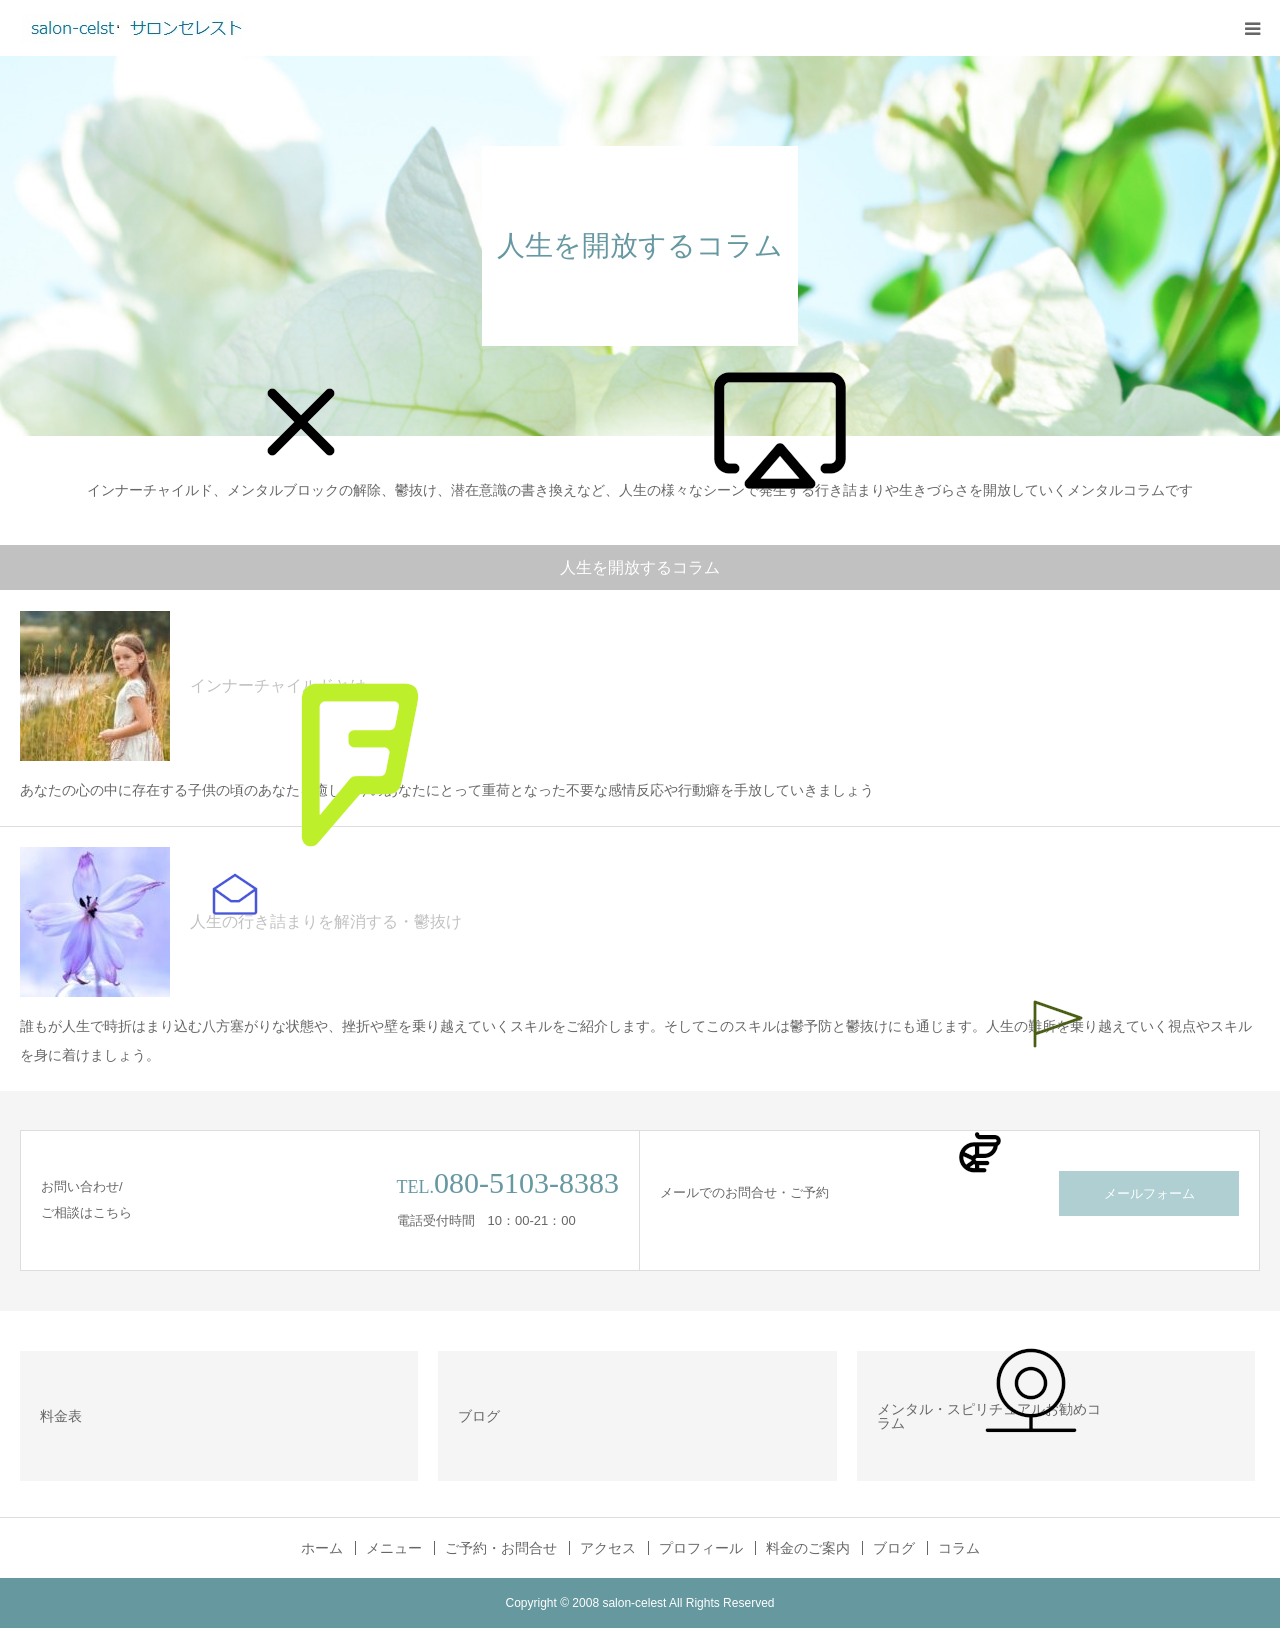 This screenshot has width=1280, height=1628. I want to click on select shrimp or shellfish as a food preference, so click(980, 1153).